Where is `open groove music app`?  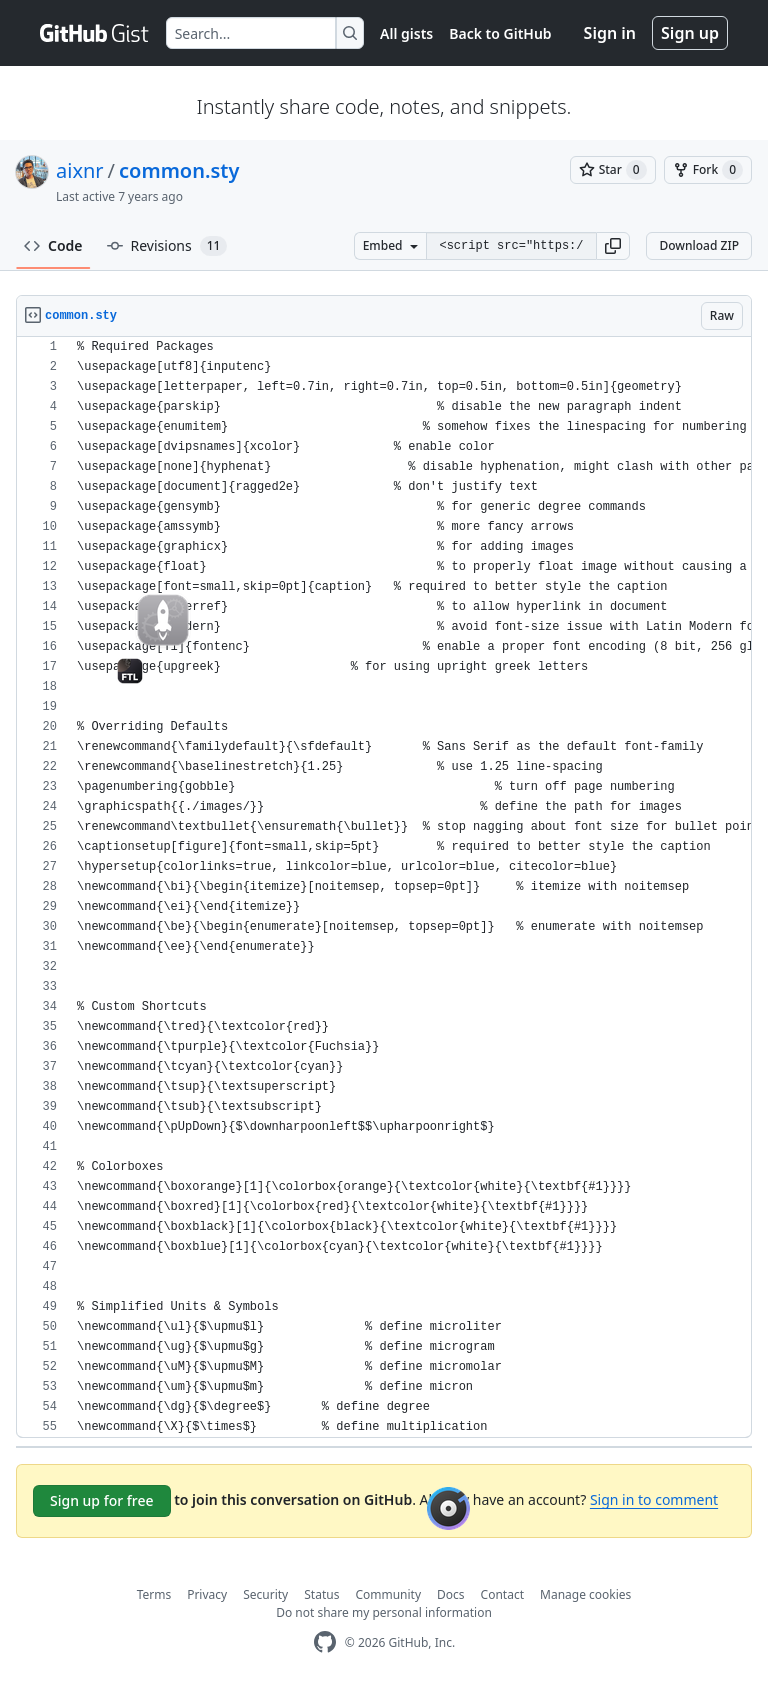 open groove music app is located at coordinates (448, 1508).